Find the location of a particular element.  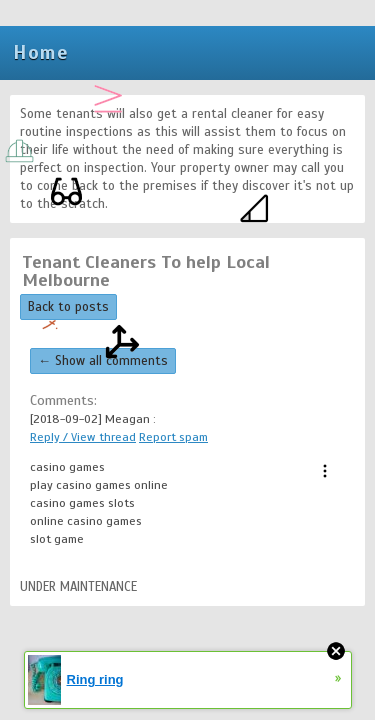

open more options menu is located at coordinates (325, 471).